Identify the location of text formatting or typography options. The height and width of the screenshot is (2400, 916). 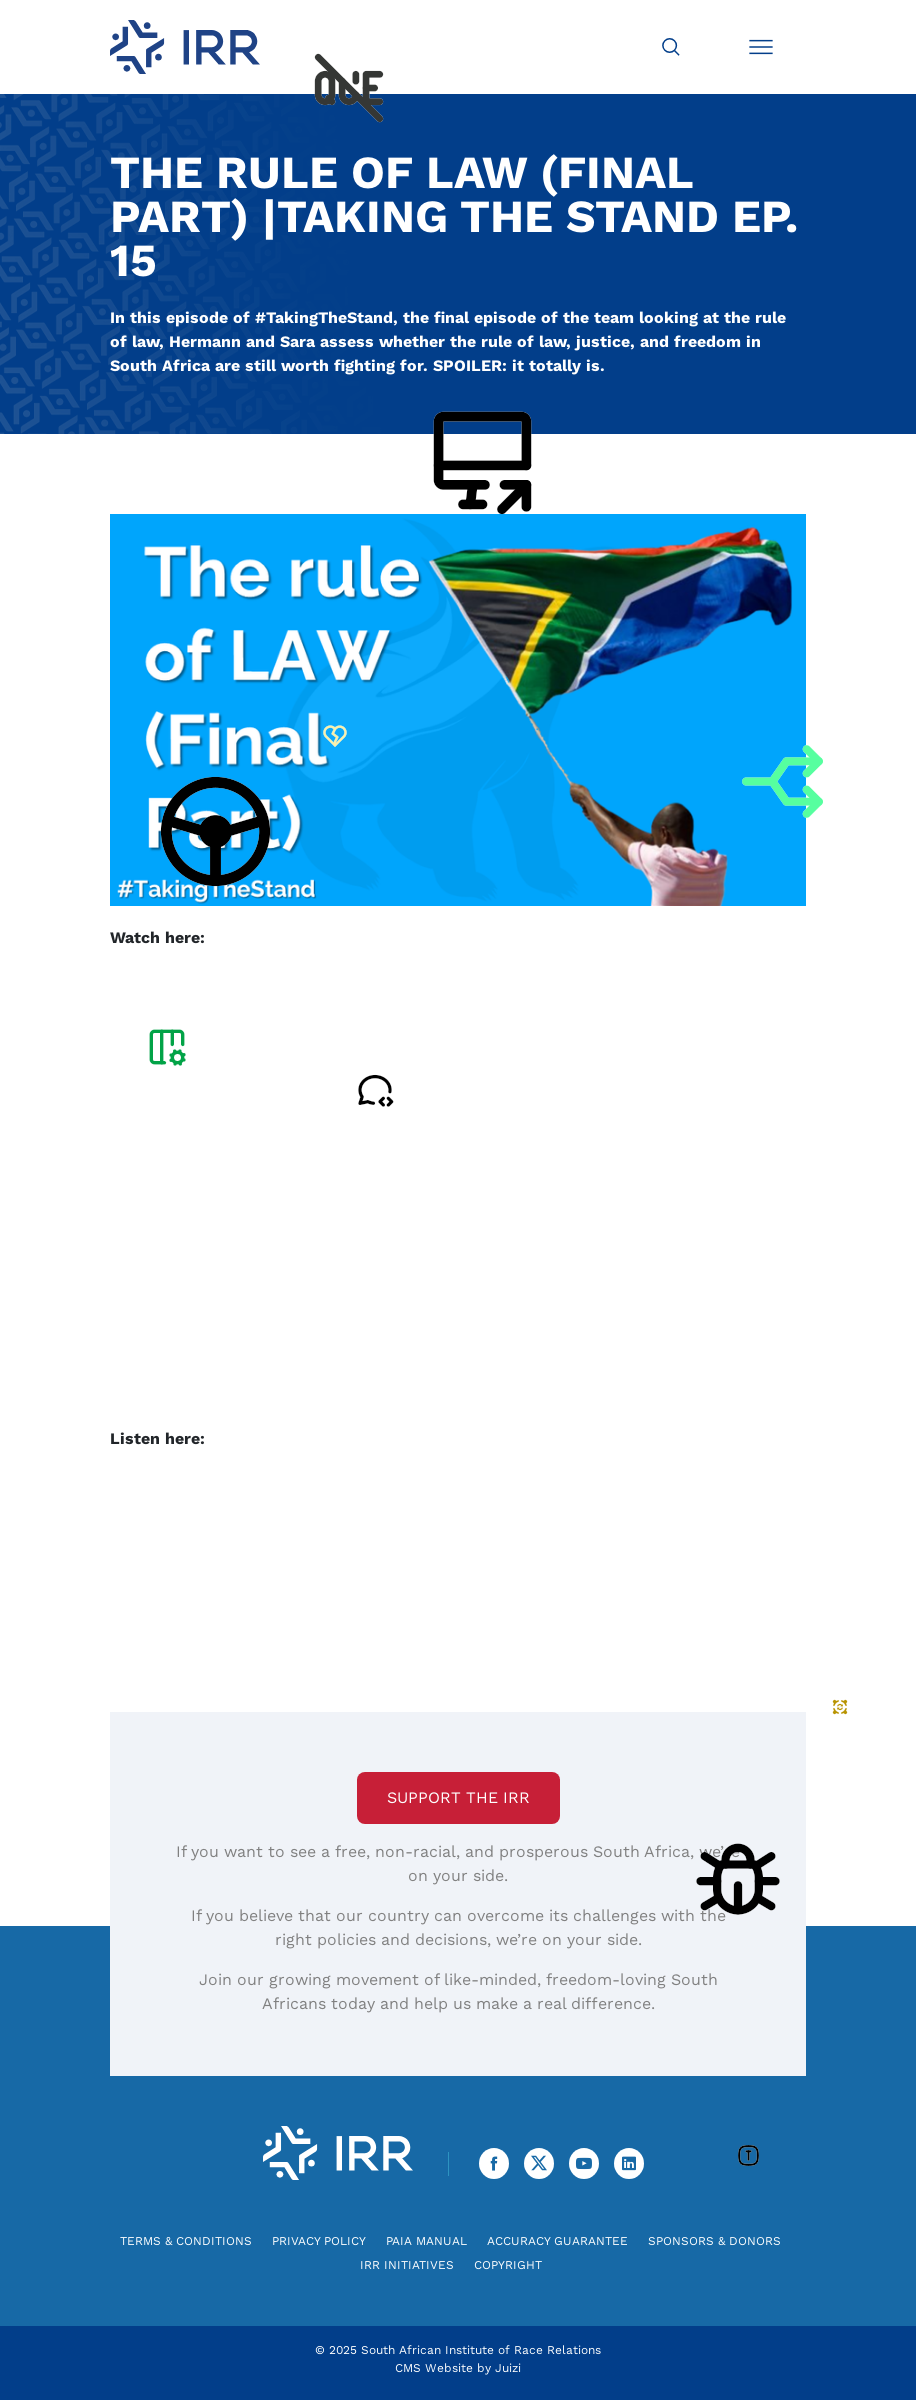
(748, 2155).